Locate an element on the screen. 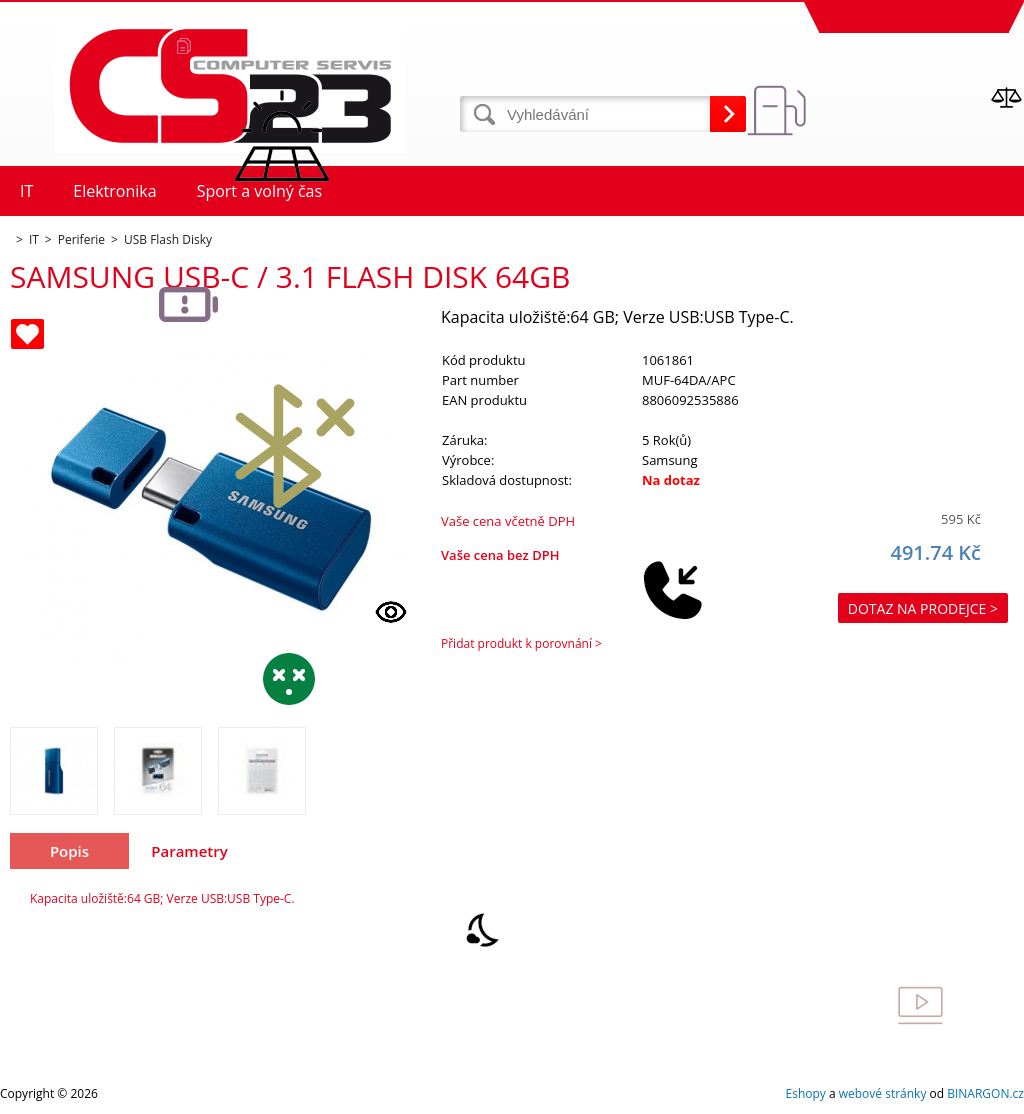 This screenshot has width=1024, height=1114. view all documents is located at coordinates (184, 46).